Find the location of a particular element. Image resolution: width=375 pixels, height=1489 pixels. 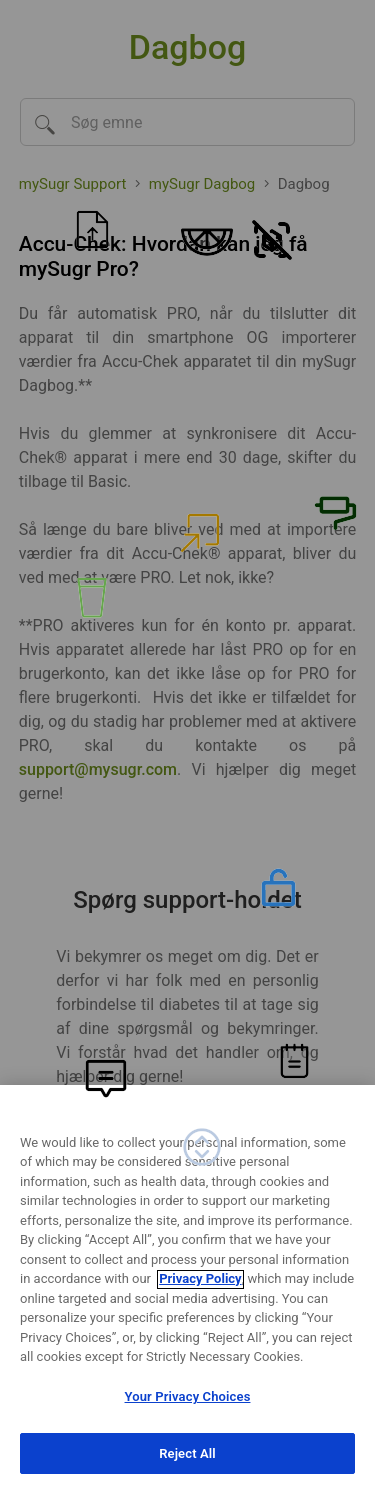

unlocked or unsecured state is located at coordinates (278, 889).